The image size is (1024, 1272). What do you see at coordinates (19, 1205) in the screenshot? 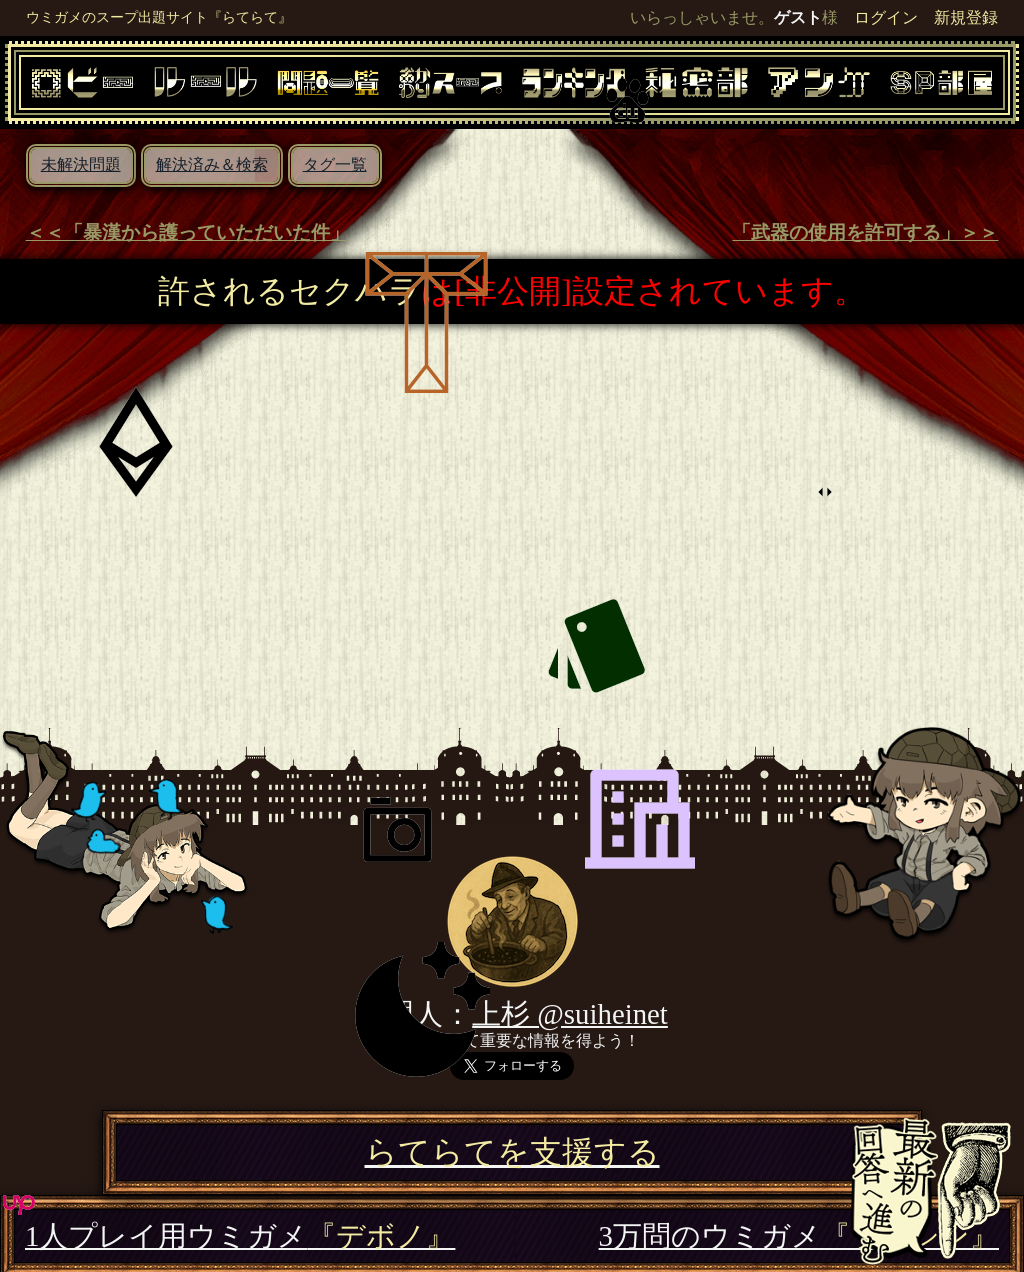
I see `upwork logo - access freelance marketplace` at bounding box center [19, 1205].